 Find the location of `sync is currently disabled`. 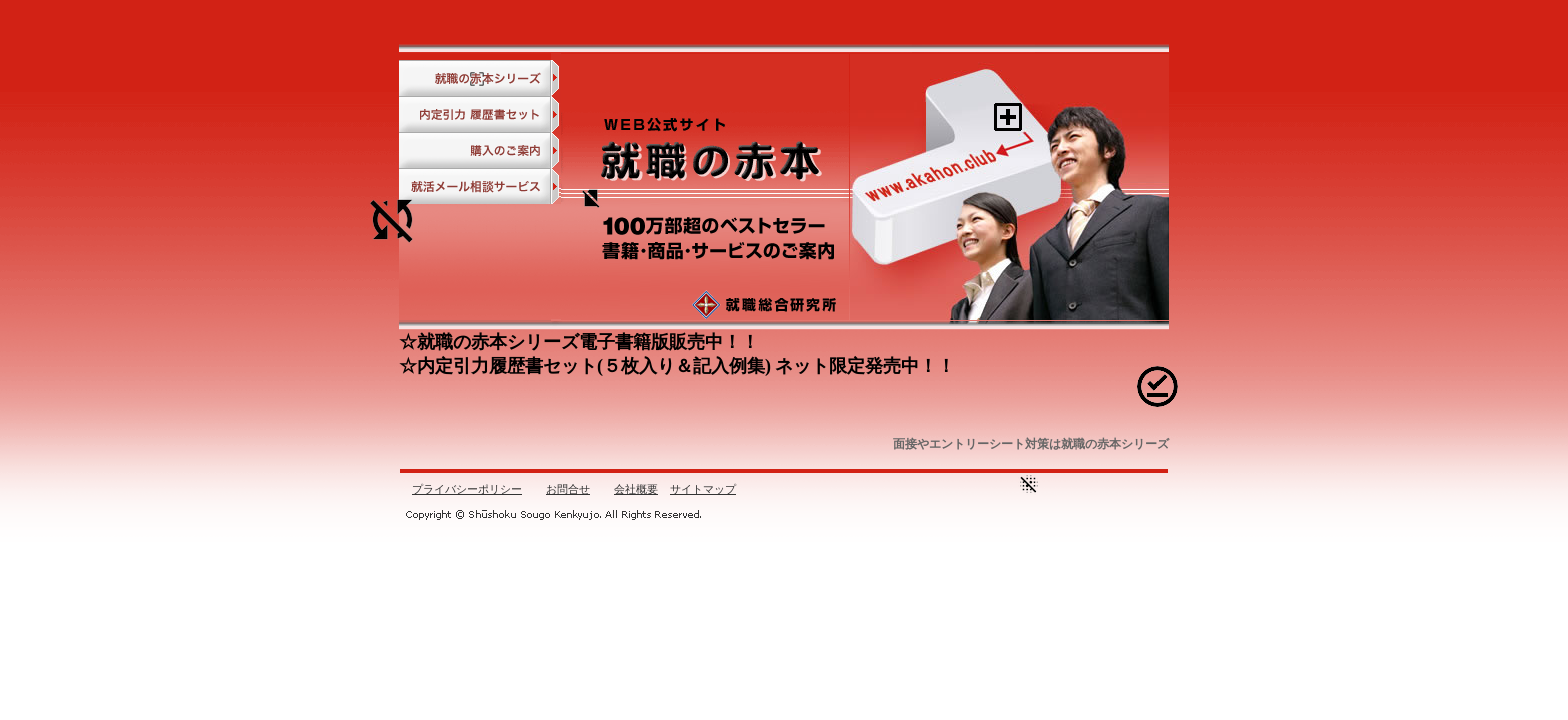

sync is currently disabled is located at coordinates (392, 219).